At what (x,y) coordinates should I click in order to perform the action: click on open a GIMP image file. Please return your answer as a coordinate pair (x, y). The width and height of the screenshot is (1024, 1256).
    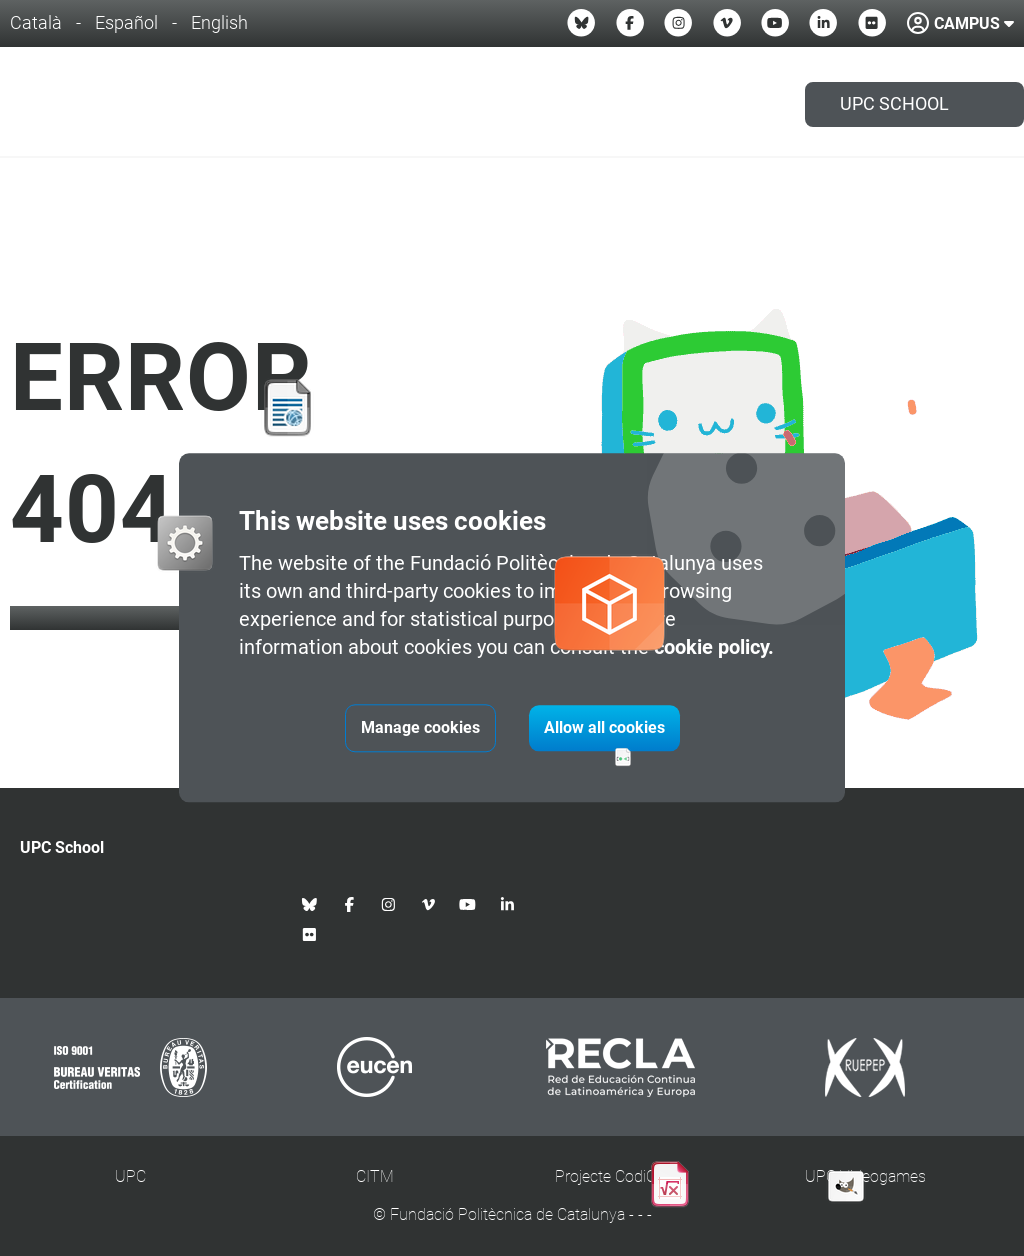
    Looking at the image, I should click on (846, 1185).